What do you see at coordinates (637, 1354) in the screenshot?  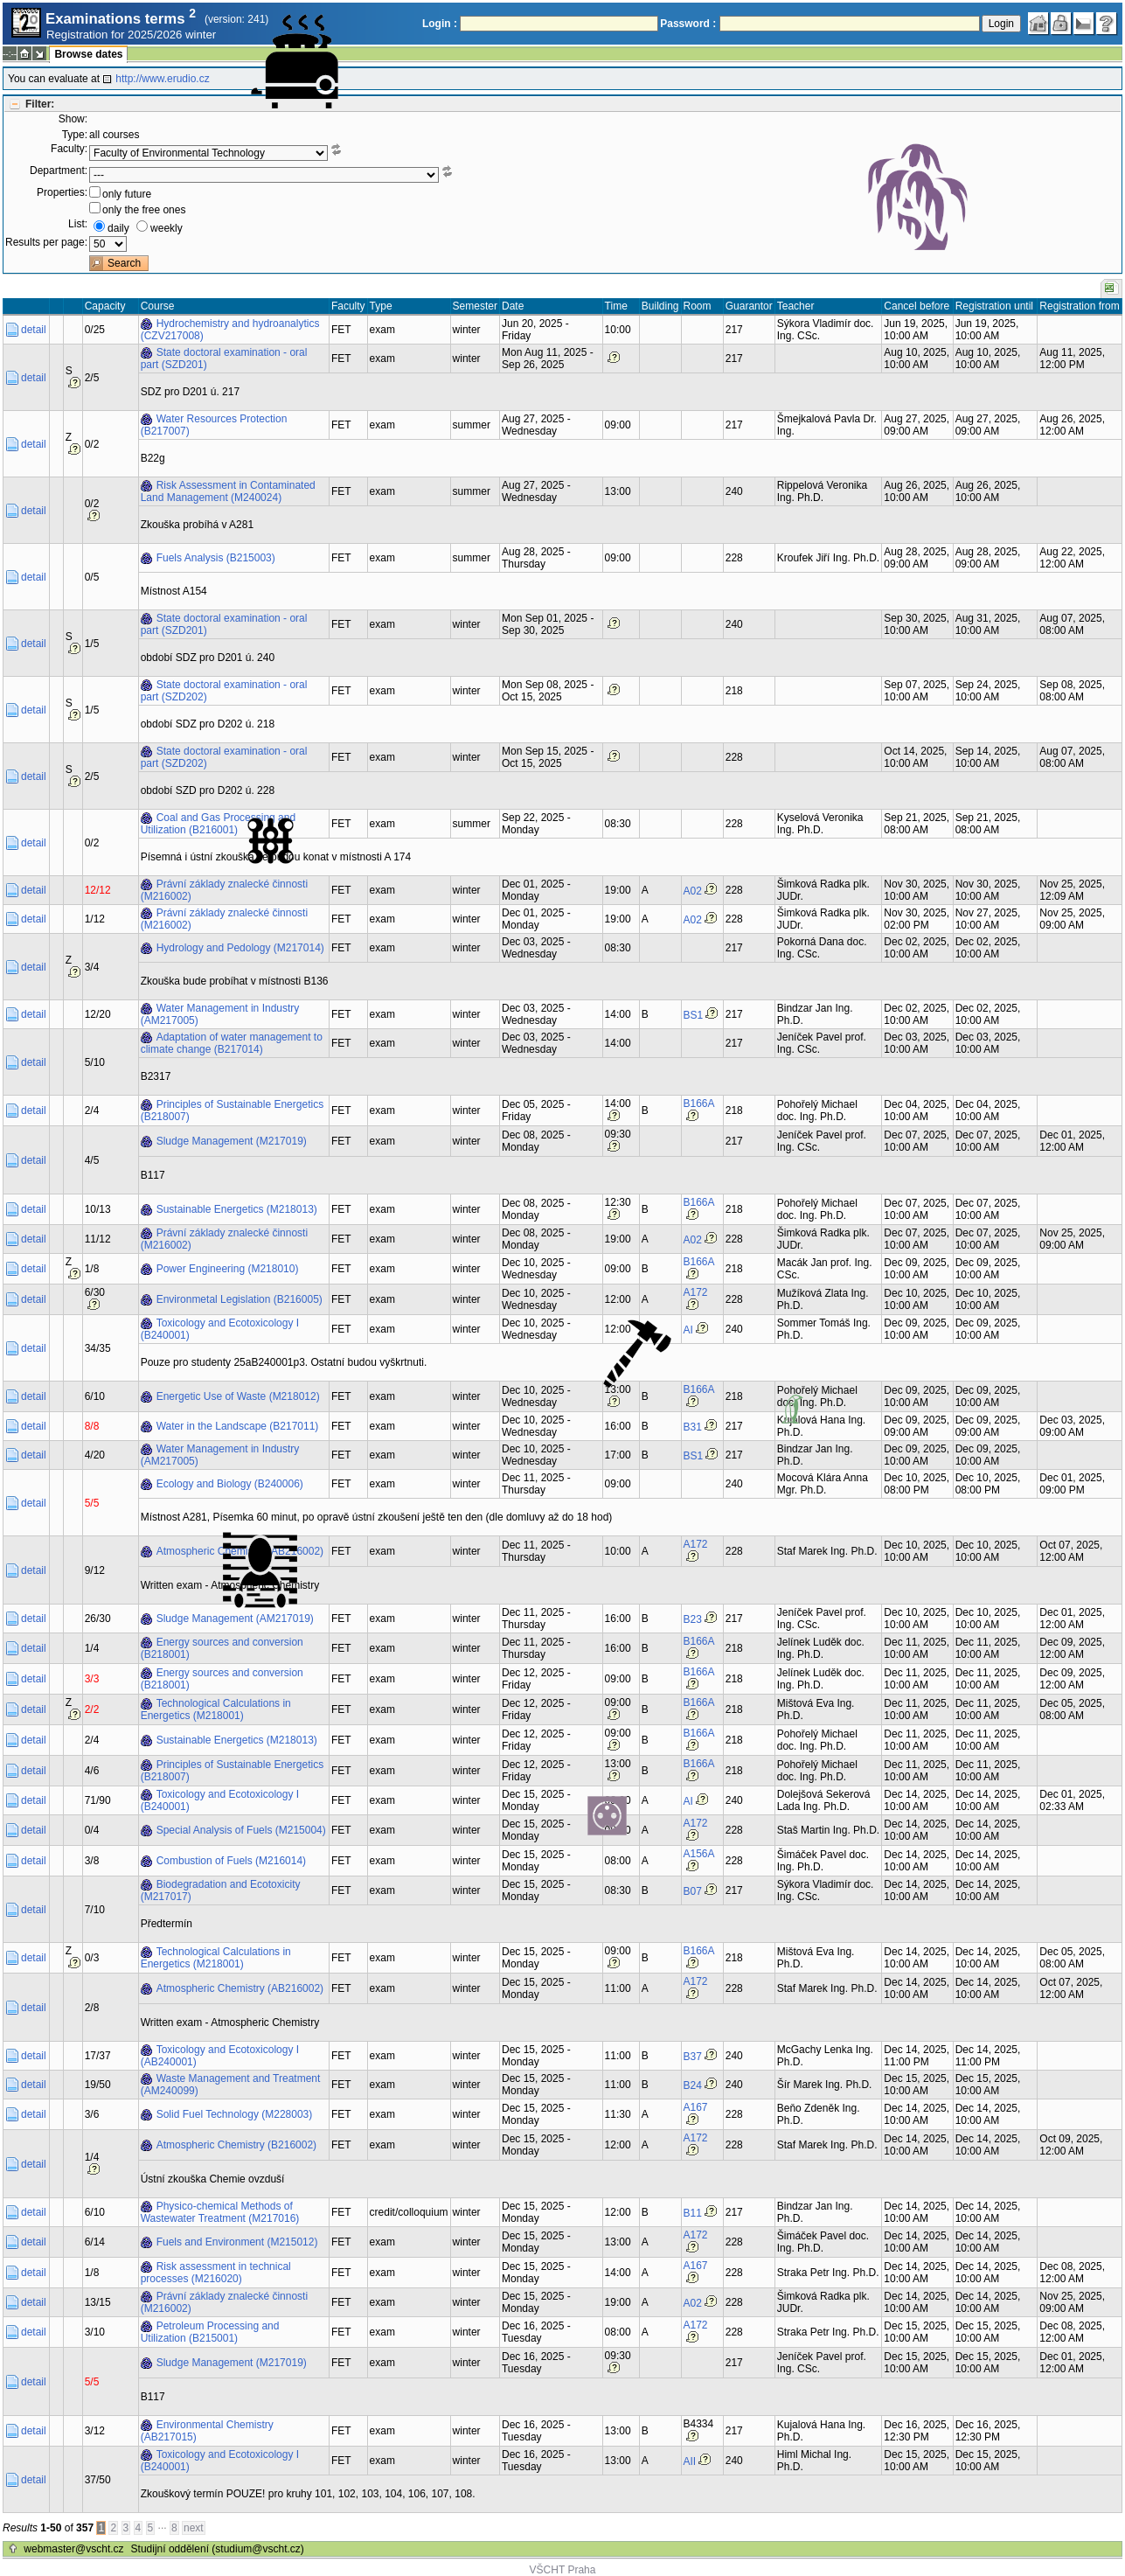 I see `access building or construction tools` at bounding box center [637, 1354].